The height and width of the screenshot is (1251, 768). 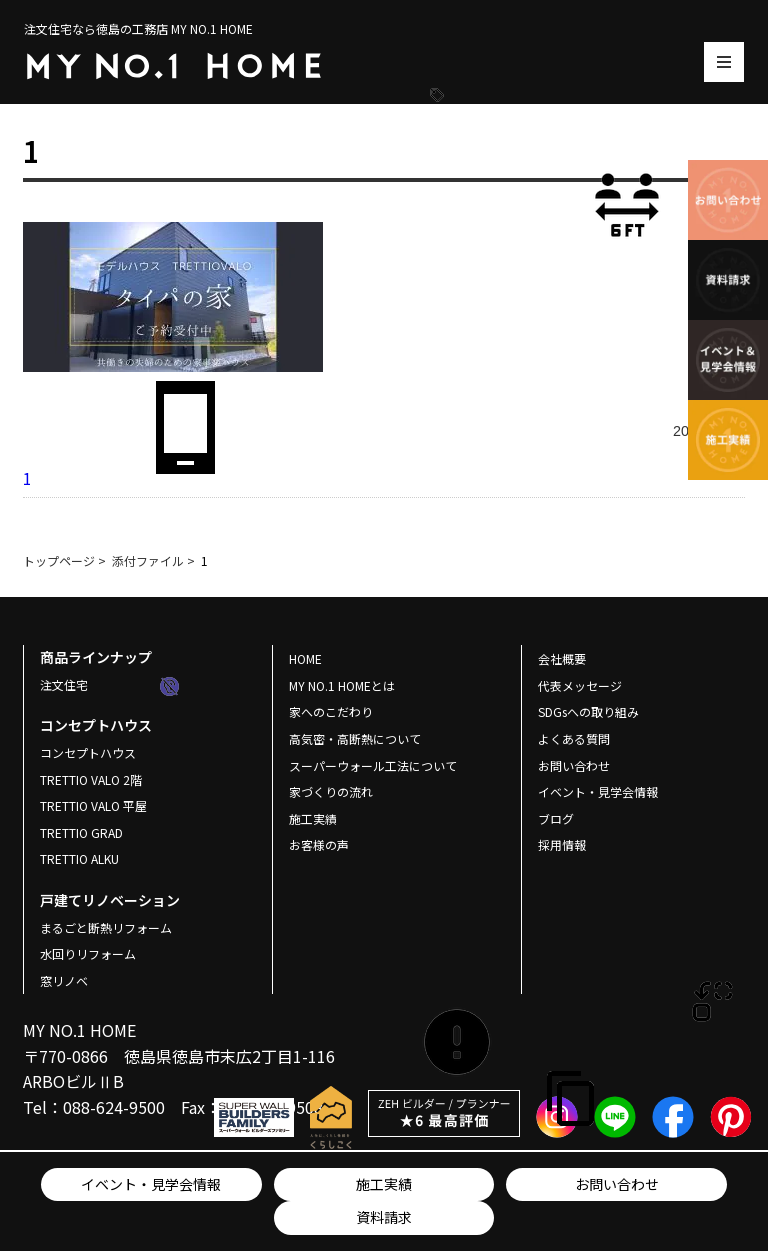 What do you see at coordinates (712, 1001) in the screenshot?
I see `replace or swap an item` at bounding box center [712, 1001].